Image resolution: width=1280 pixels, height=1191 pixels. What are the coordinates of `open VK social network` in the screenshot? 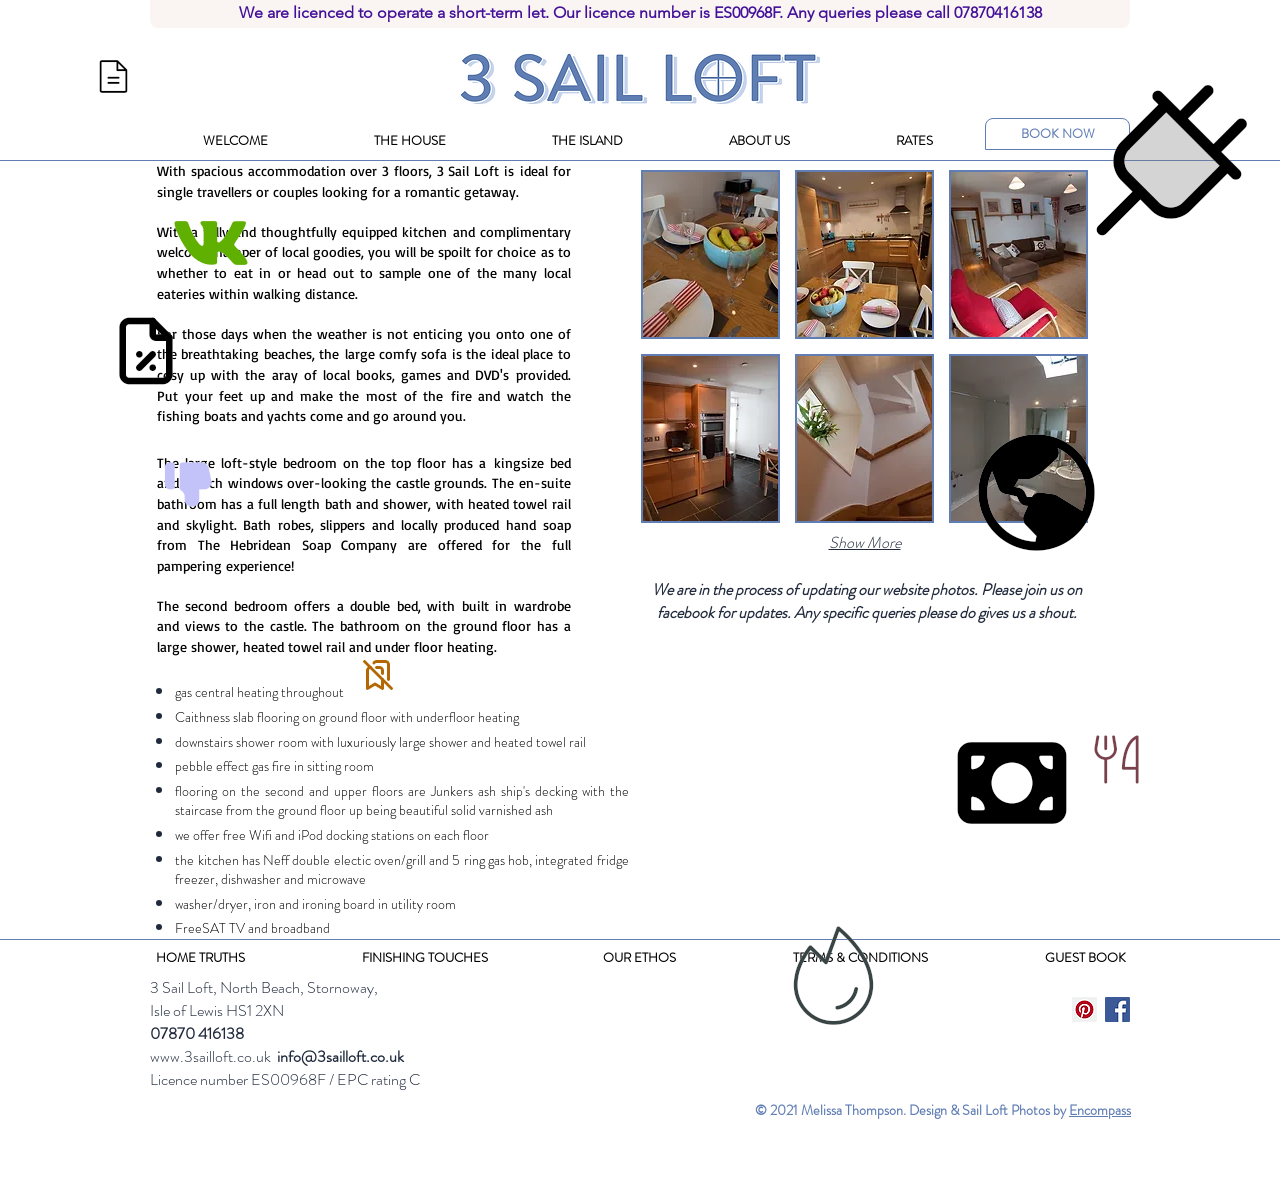 It's located at (211, 243).